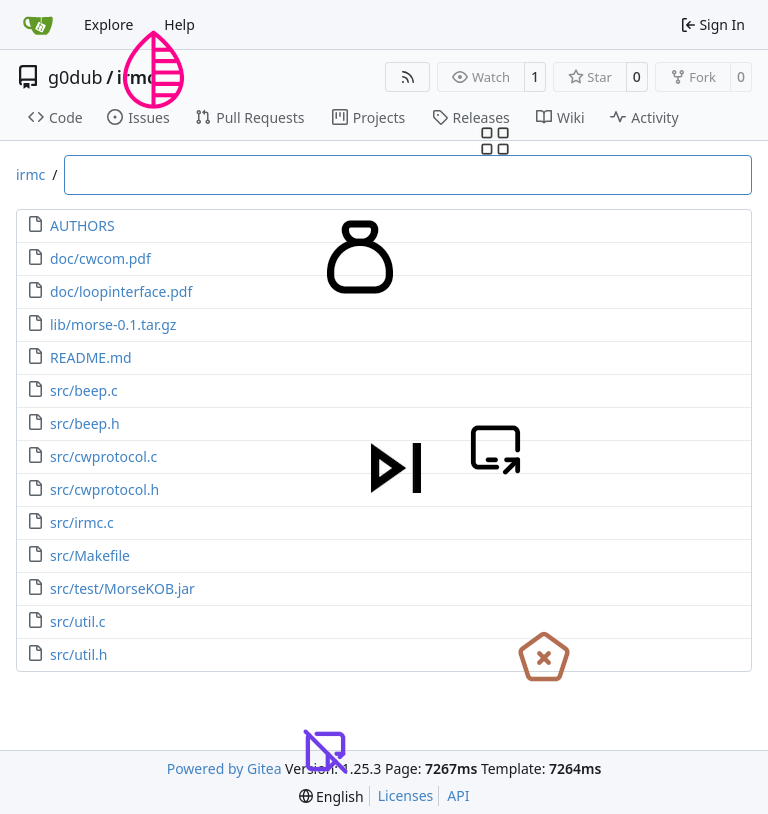 The image size is (768, 814). Describe the element at coordinates (396, 468) in the screenshot. I see `skip to the next track or media item` at that location.